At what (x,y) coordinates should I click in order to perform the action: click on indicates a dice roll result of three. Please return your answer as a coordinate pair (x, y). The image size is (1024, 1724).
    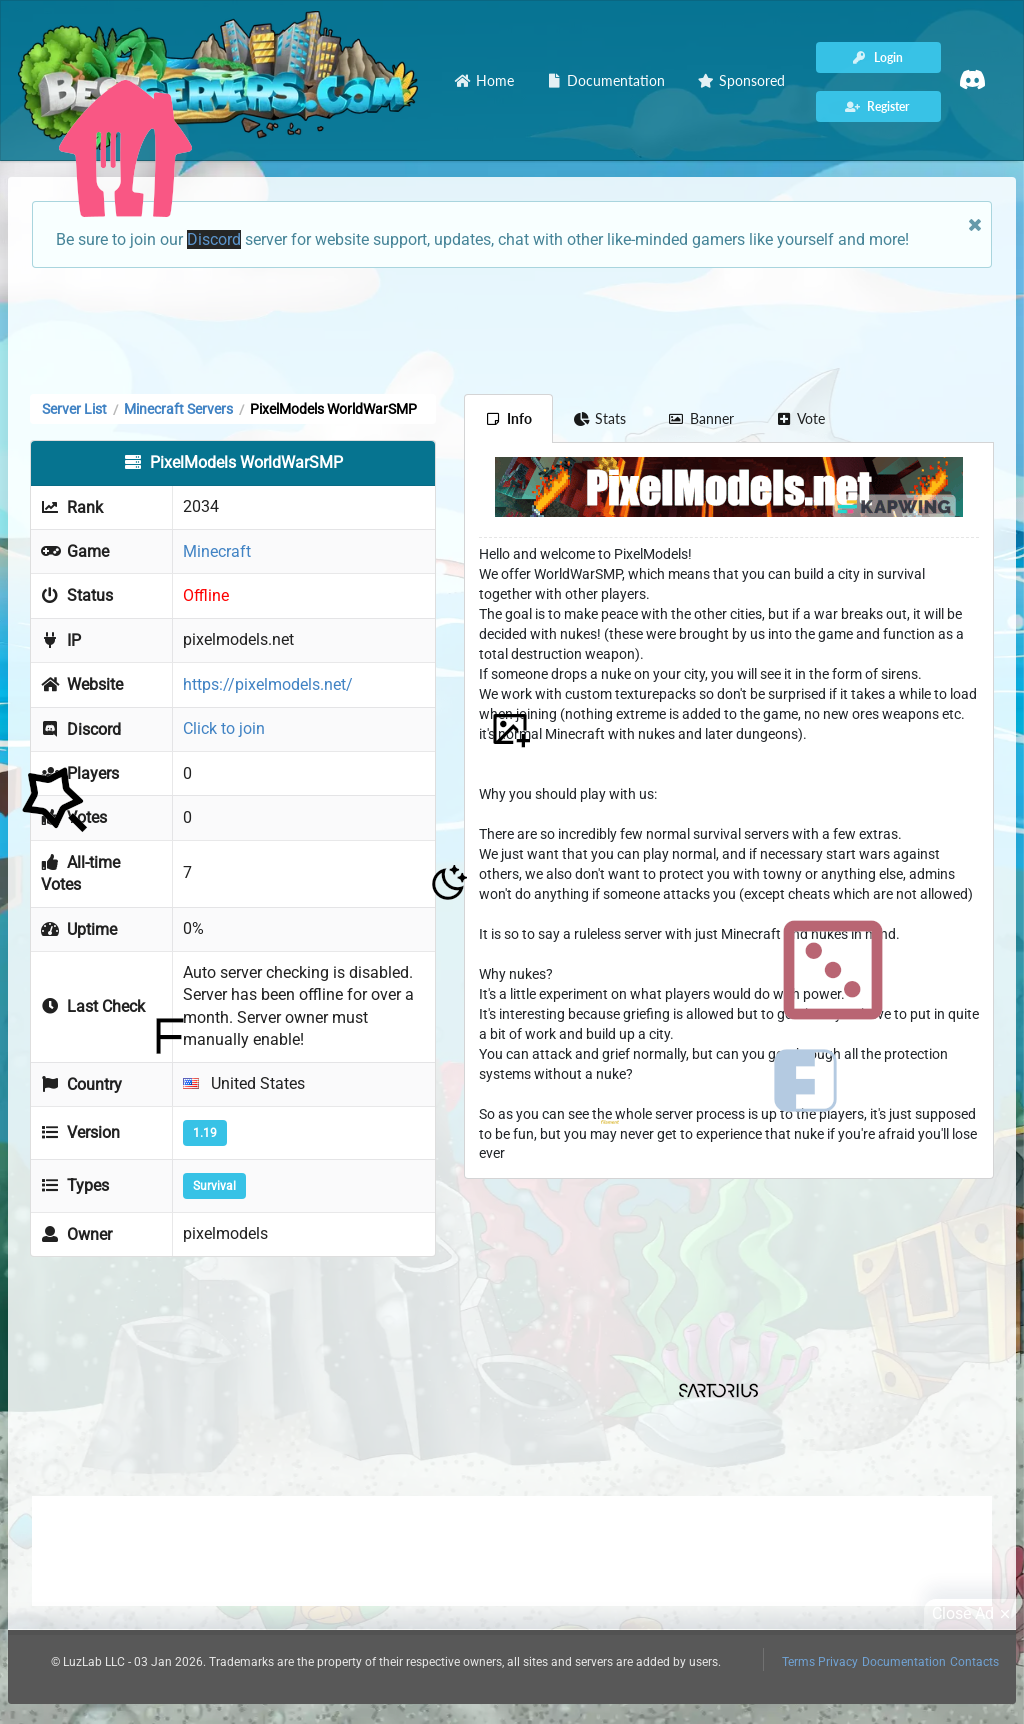
    Looking at the image, I should click on (833, 970).